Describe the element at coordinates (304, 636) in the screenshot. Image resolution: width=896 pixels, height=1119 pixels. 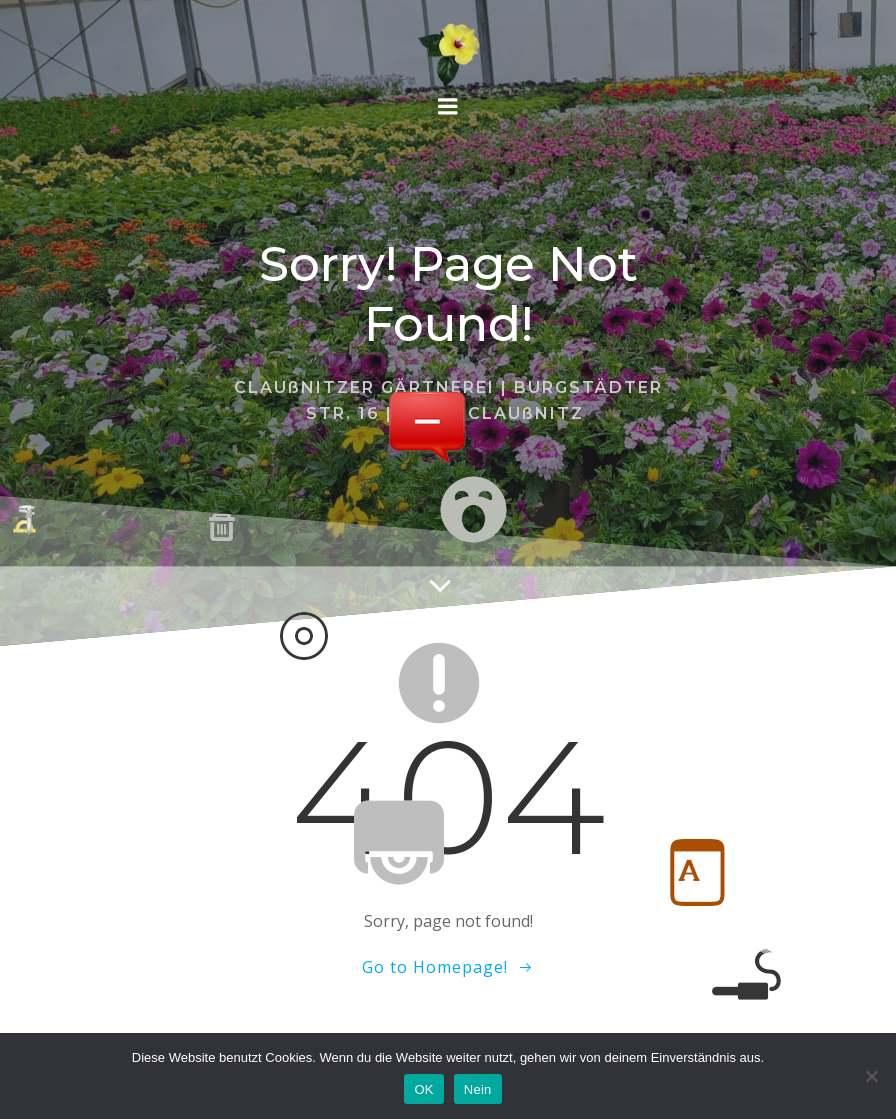
I see `indicates optical media such as a CD or DVD` at that location.